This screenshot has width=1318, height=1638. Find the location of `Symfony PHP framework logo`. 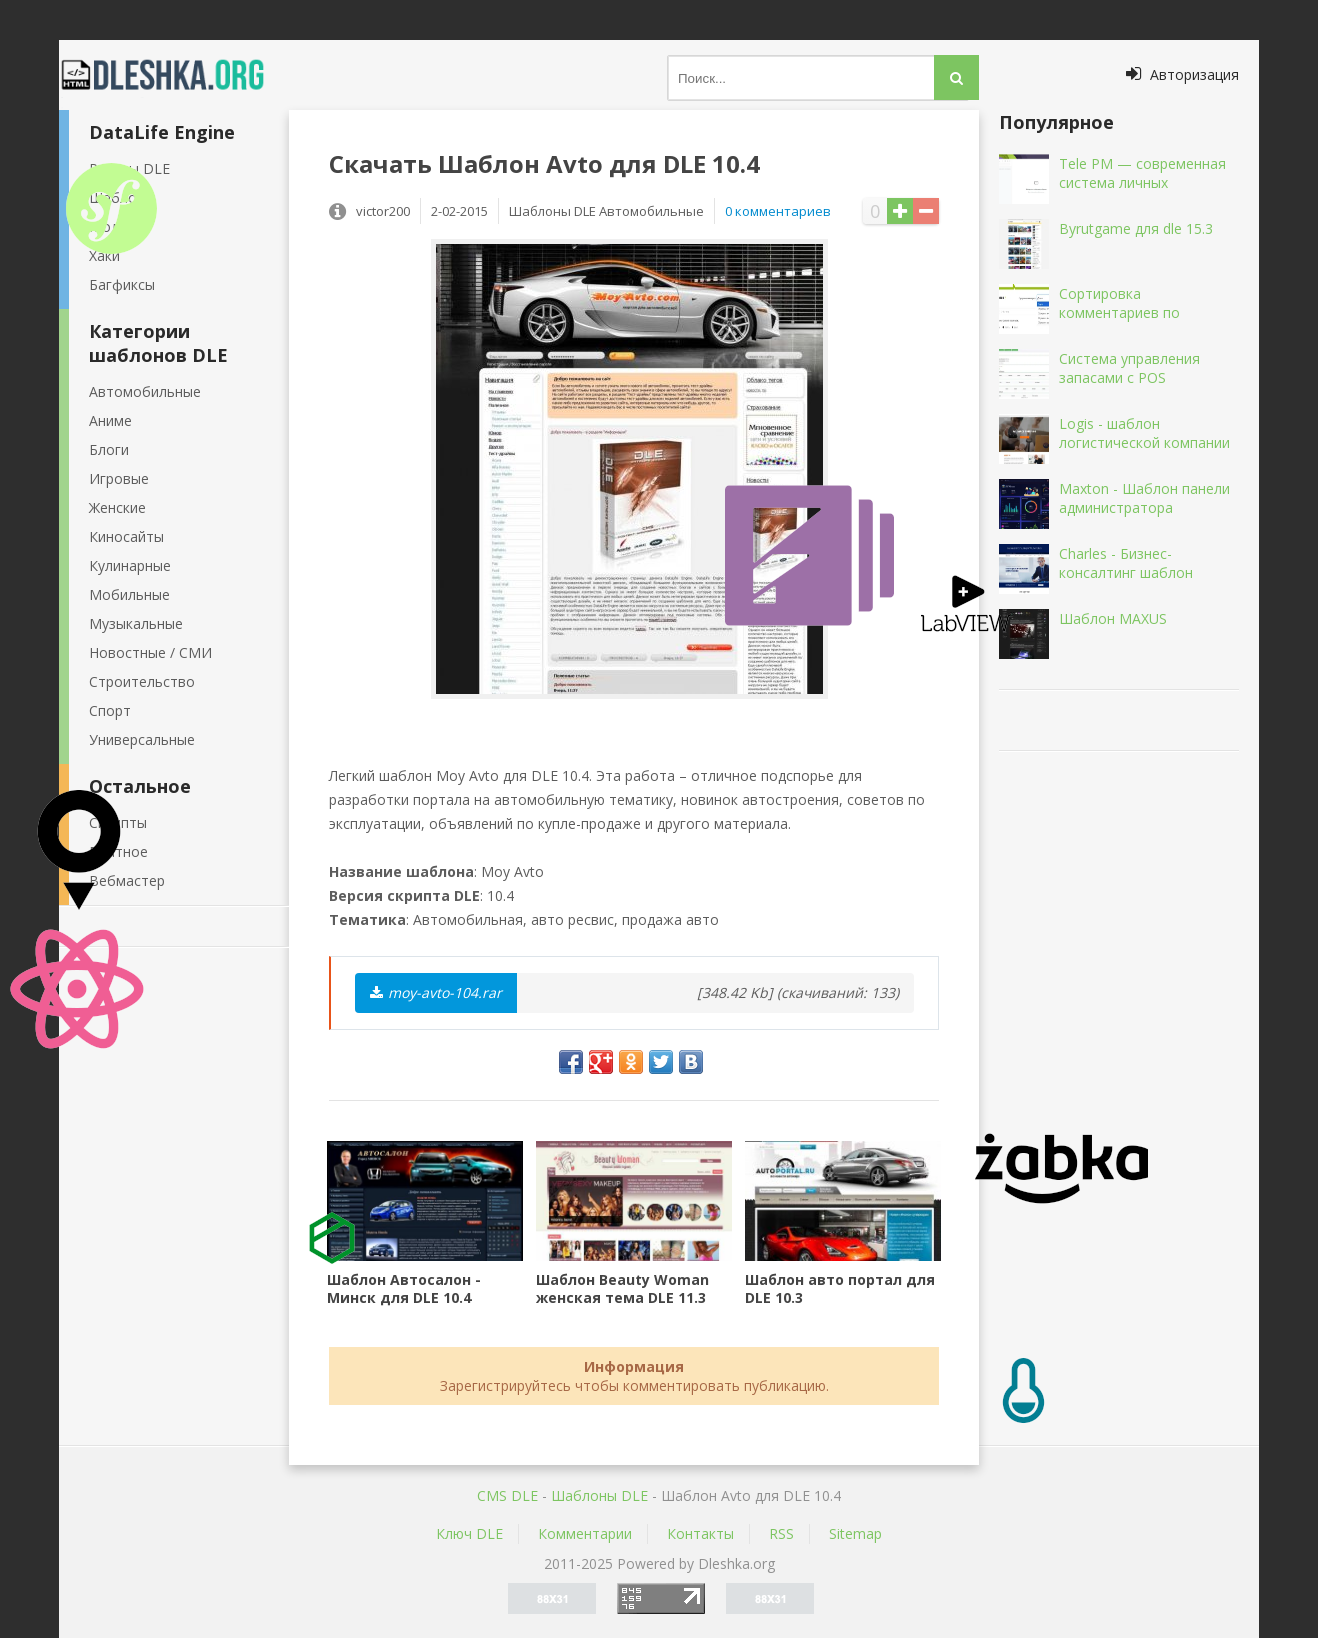

Symfony PHP framework logo is located at coordinates (111, 208).